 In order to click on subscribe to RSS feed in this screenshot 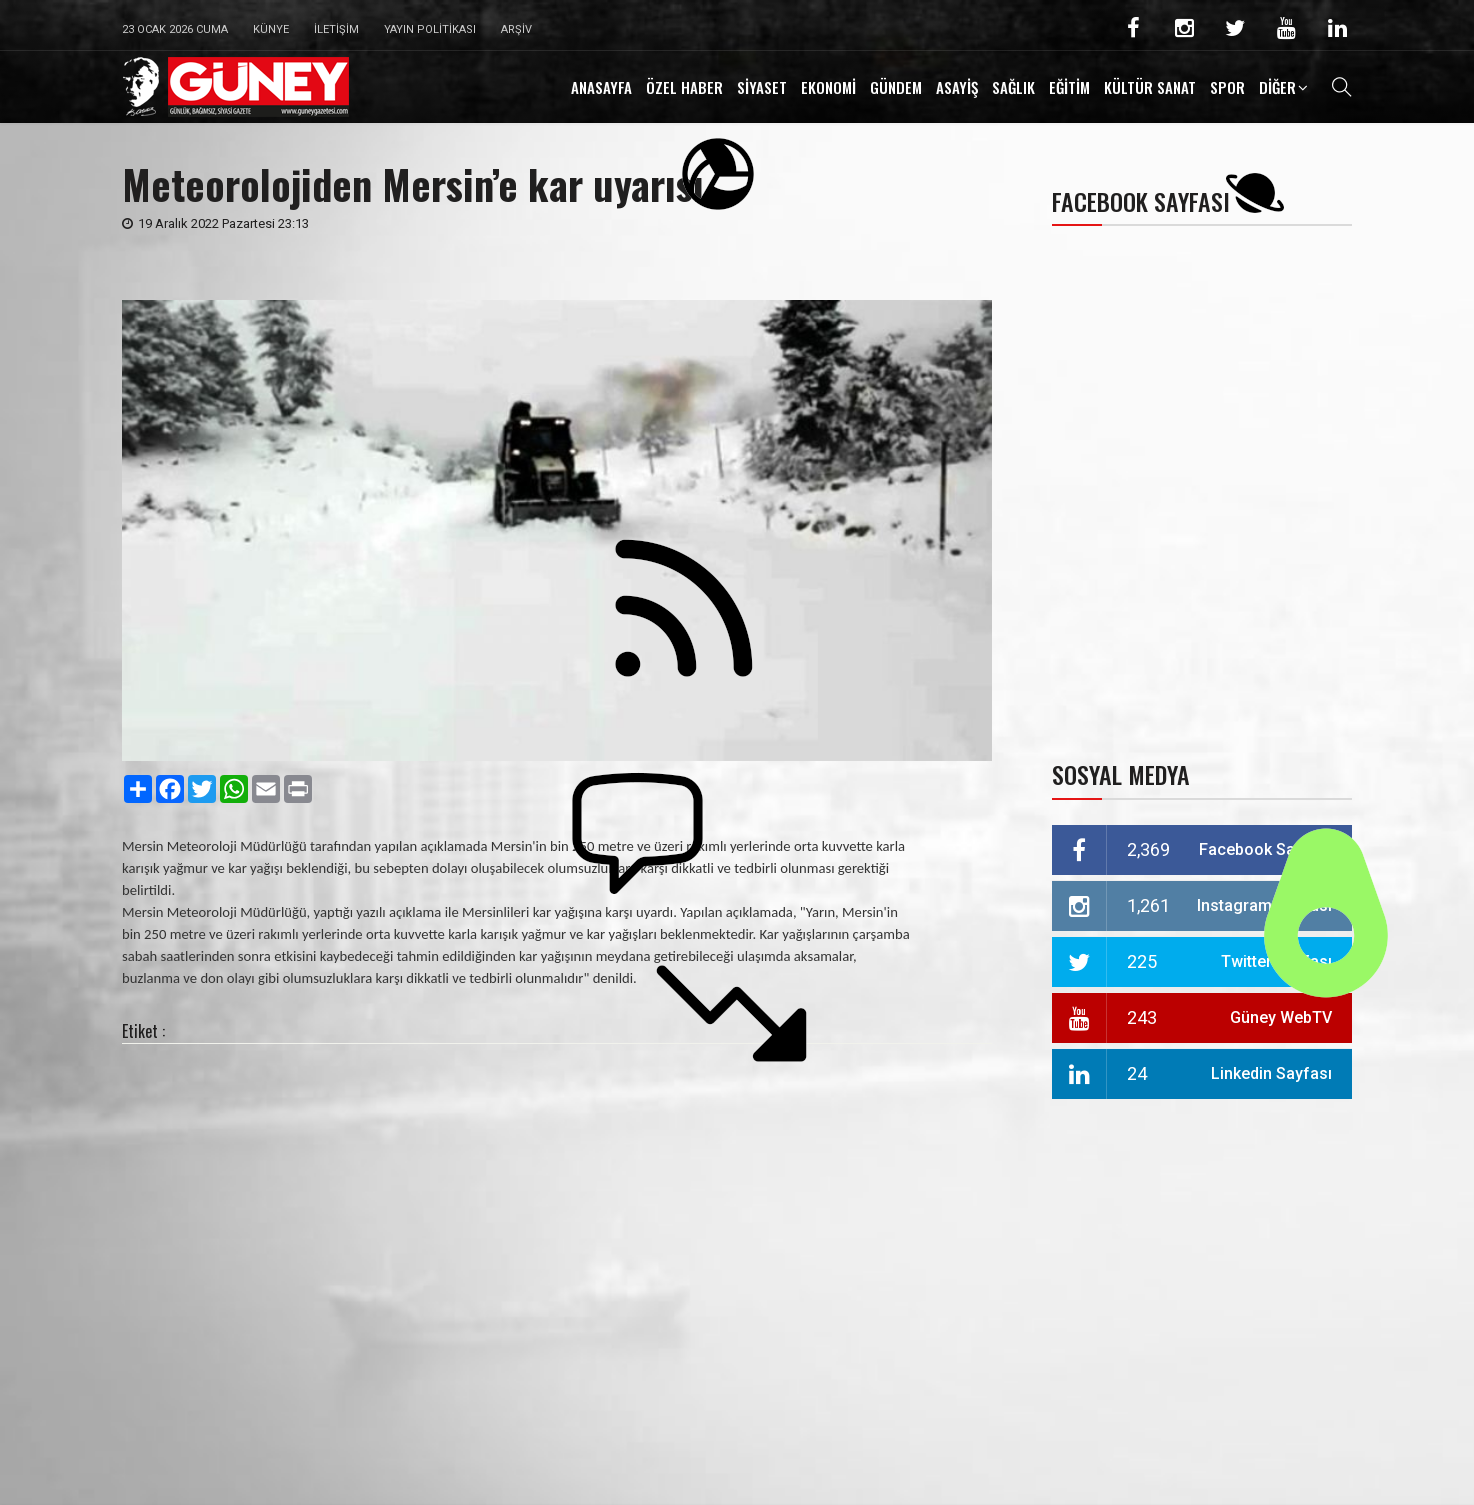, I will do `click(674, 617)`.